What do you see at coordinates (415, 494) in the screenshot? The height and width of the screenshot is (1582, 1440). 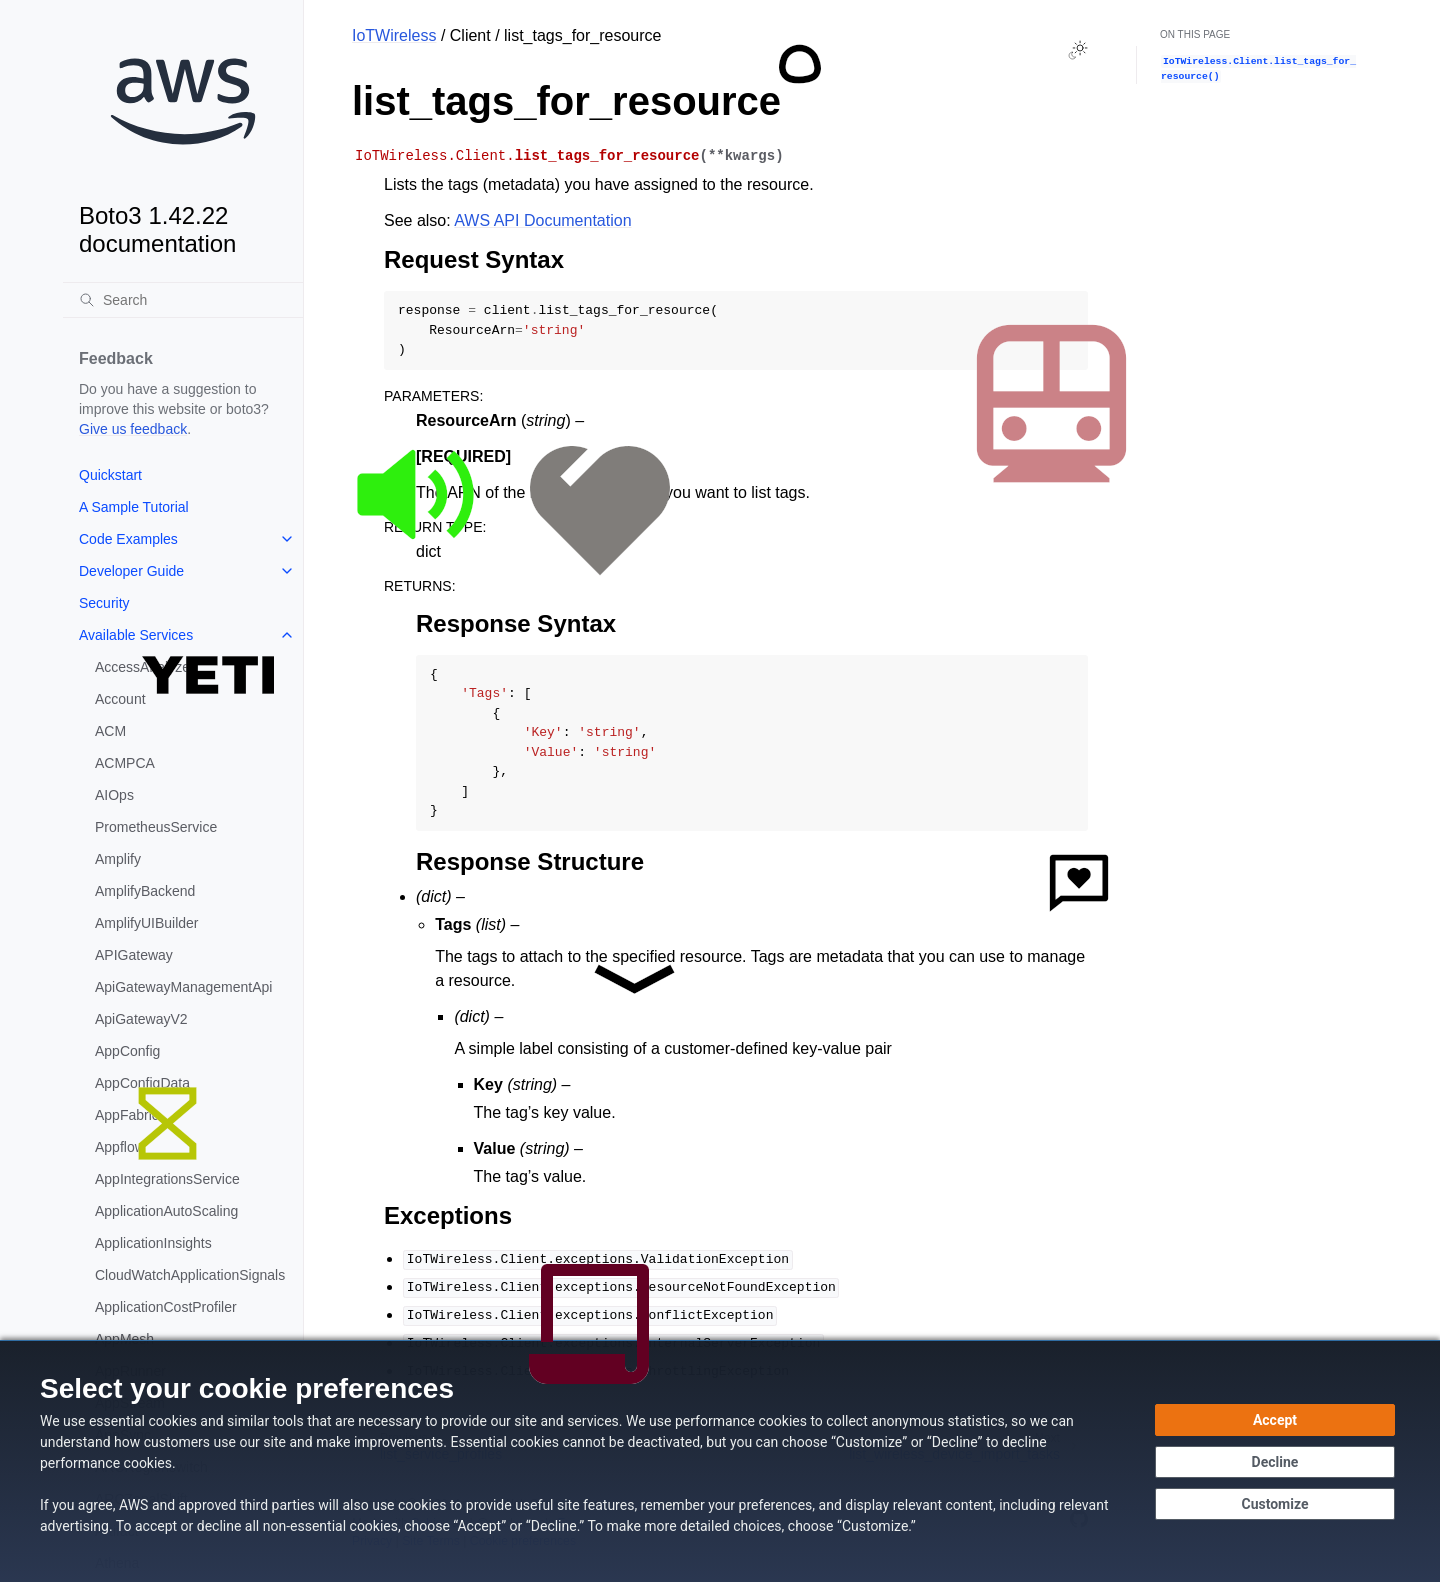 I see `increase or adjust volume level` at bounding box center [415, 494].